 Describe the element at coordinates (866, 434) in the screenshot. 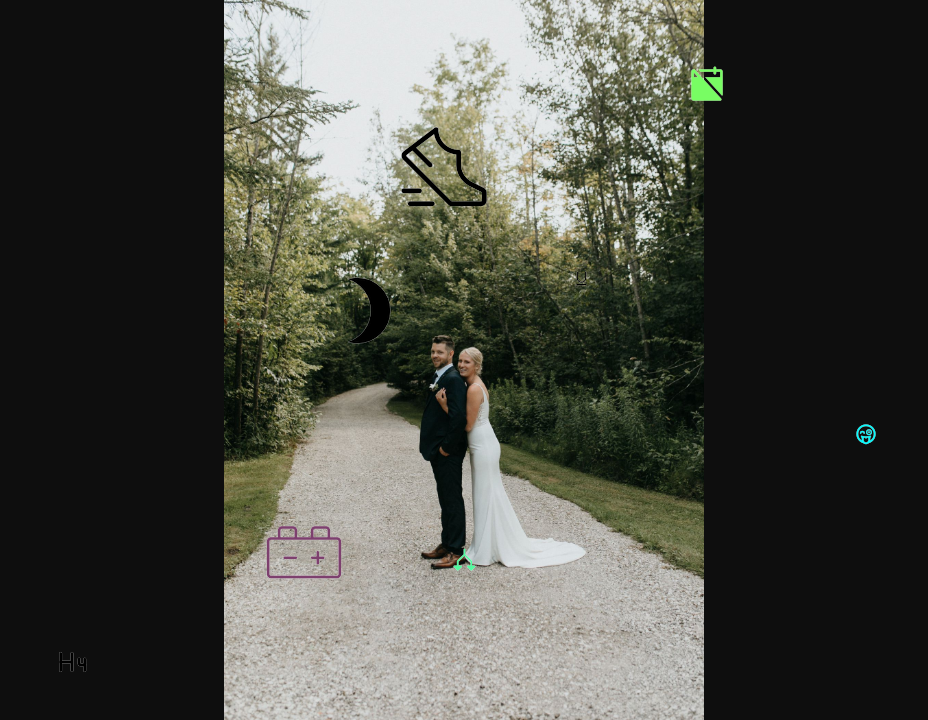

I see `add a playful or silly reaction to a message` at that location.